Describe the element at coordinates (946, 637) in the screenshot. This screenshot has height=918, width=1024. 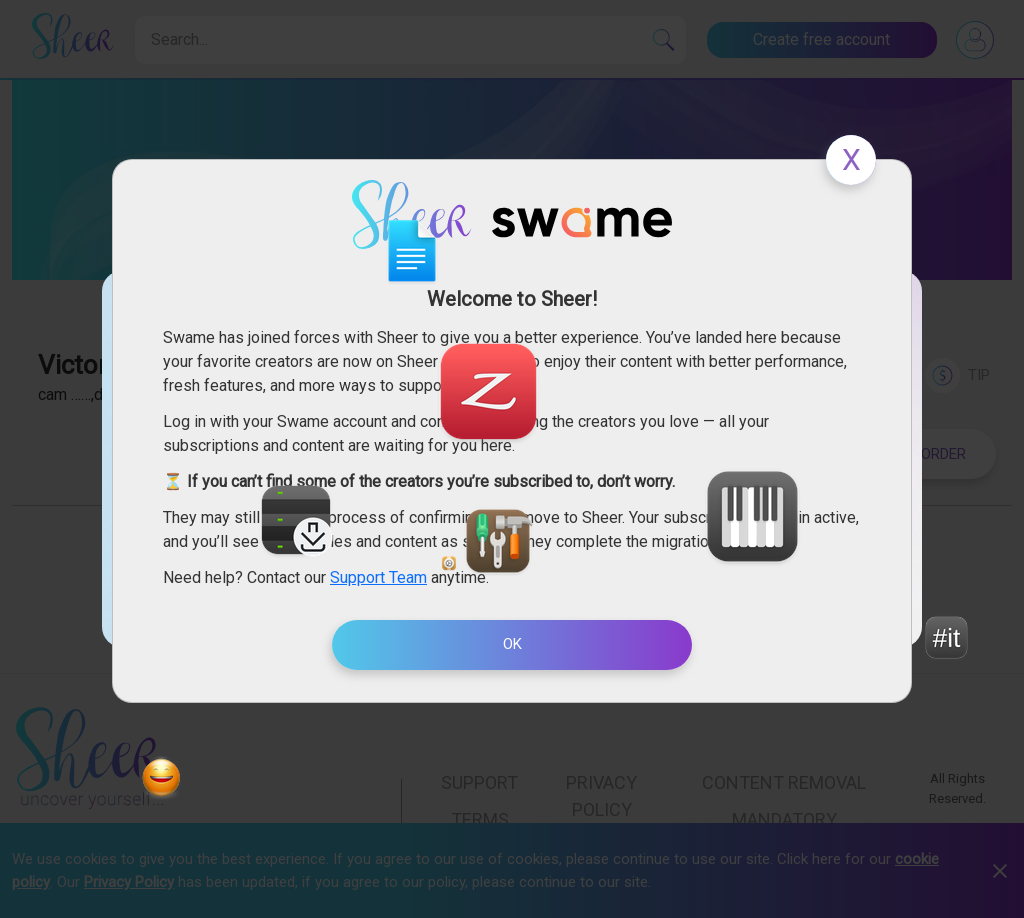
I see `open hashit, a file hashing utility app` at that location.